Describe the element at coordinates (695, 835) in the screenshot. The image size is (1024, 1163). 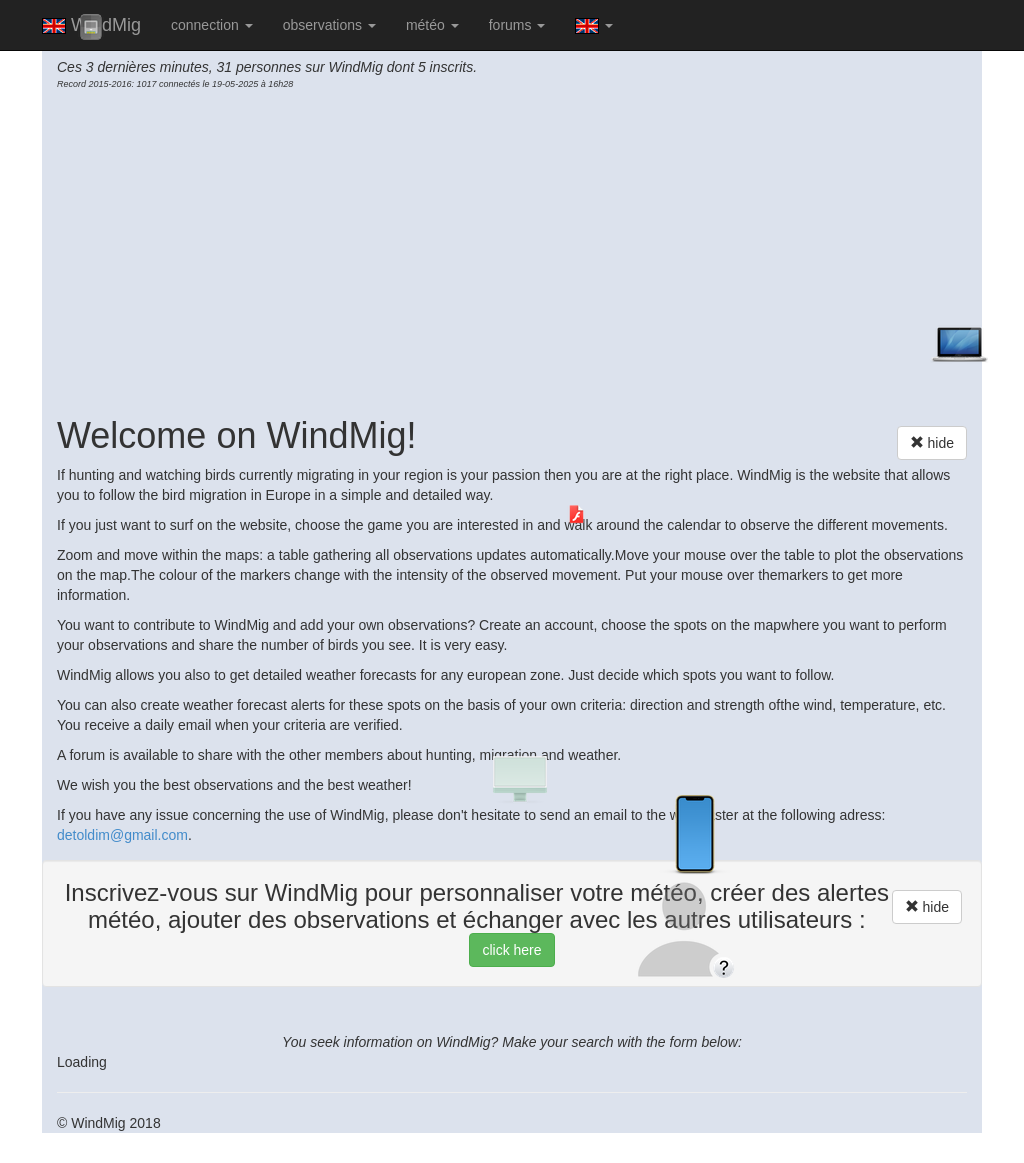
I see `iPhone 11 device icon` at that location.